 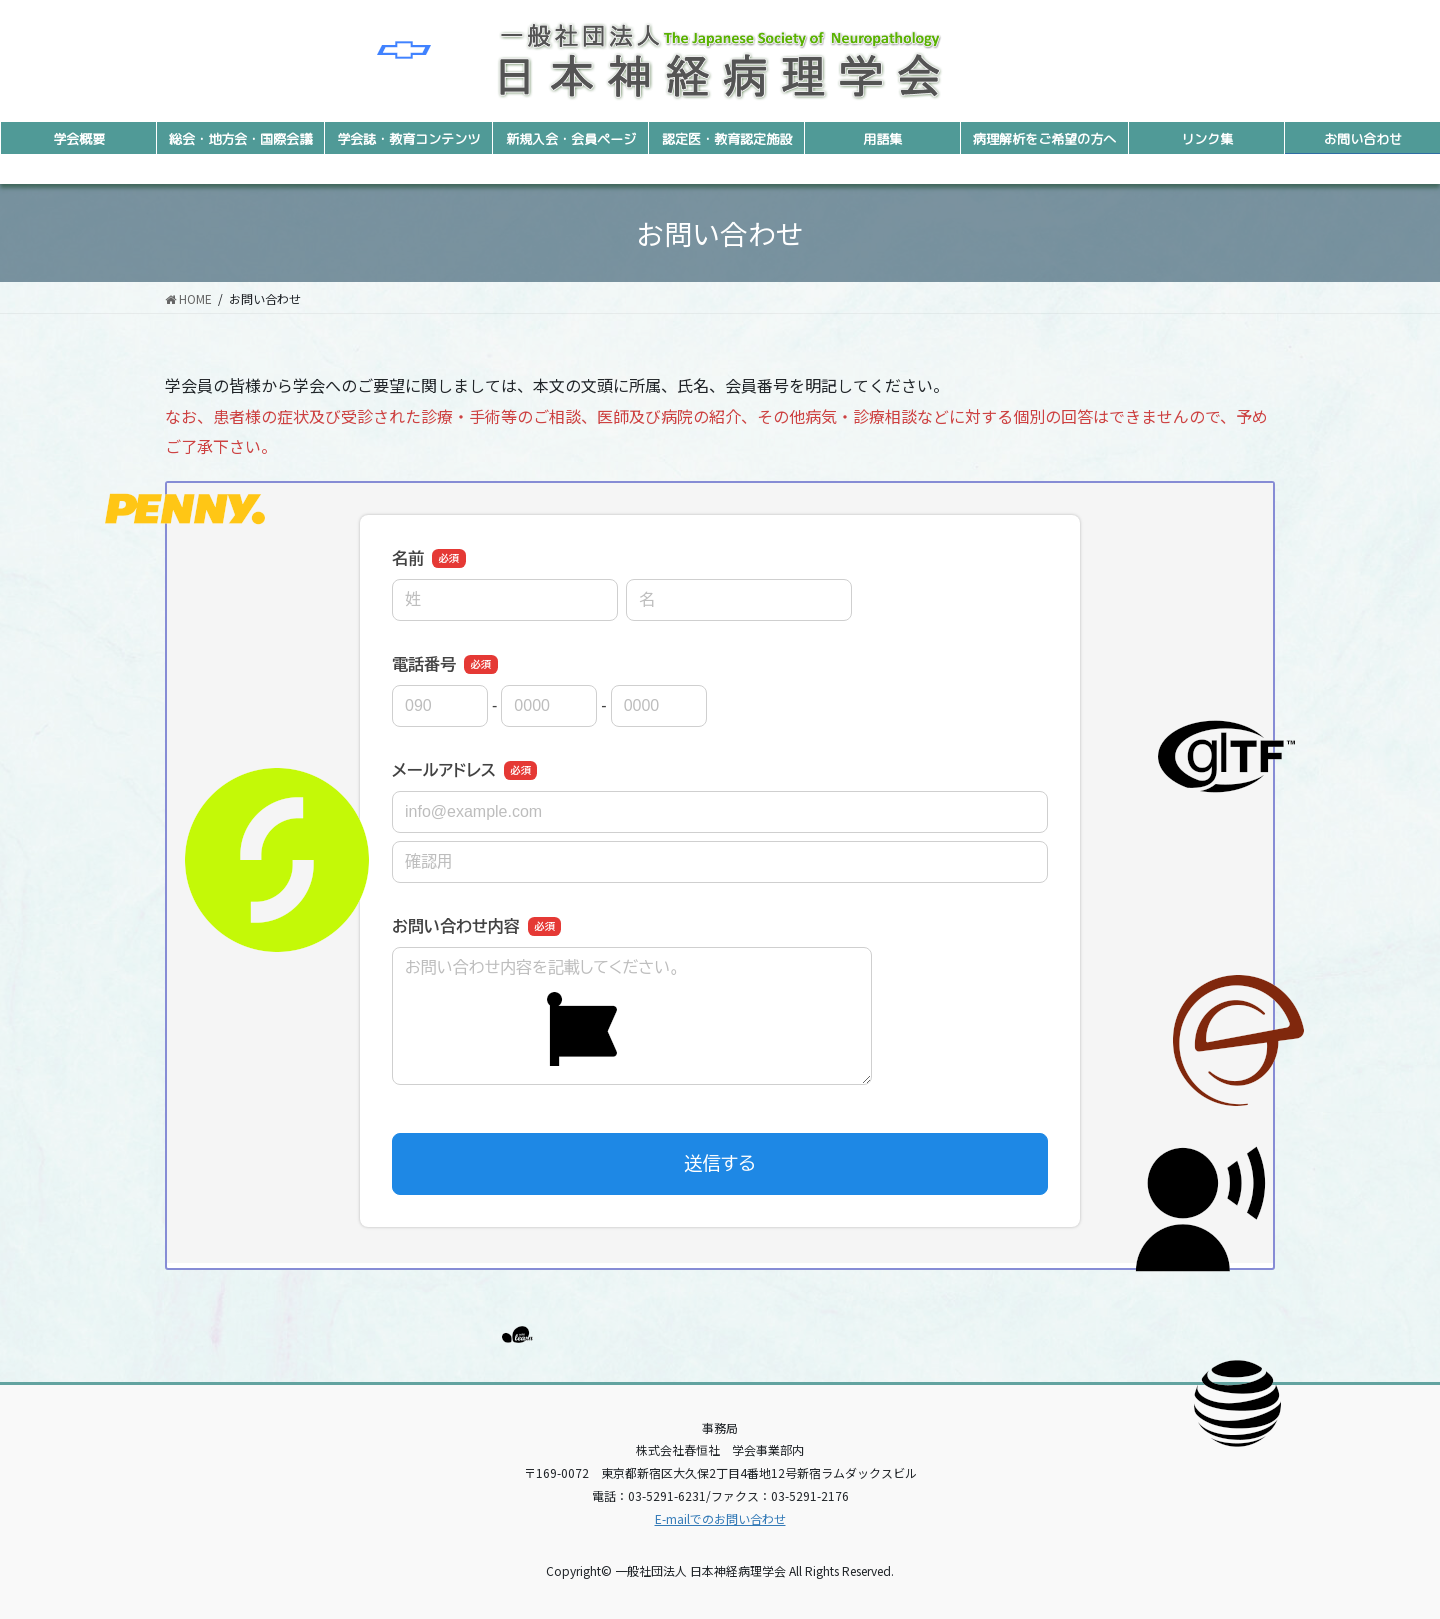 What do you see at coordinates (404, 50) in the screenshot?
I see `chevrolet brand logo` at bounding box center [404, 50].